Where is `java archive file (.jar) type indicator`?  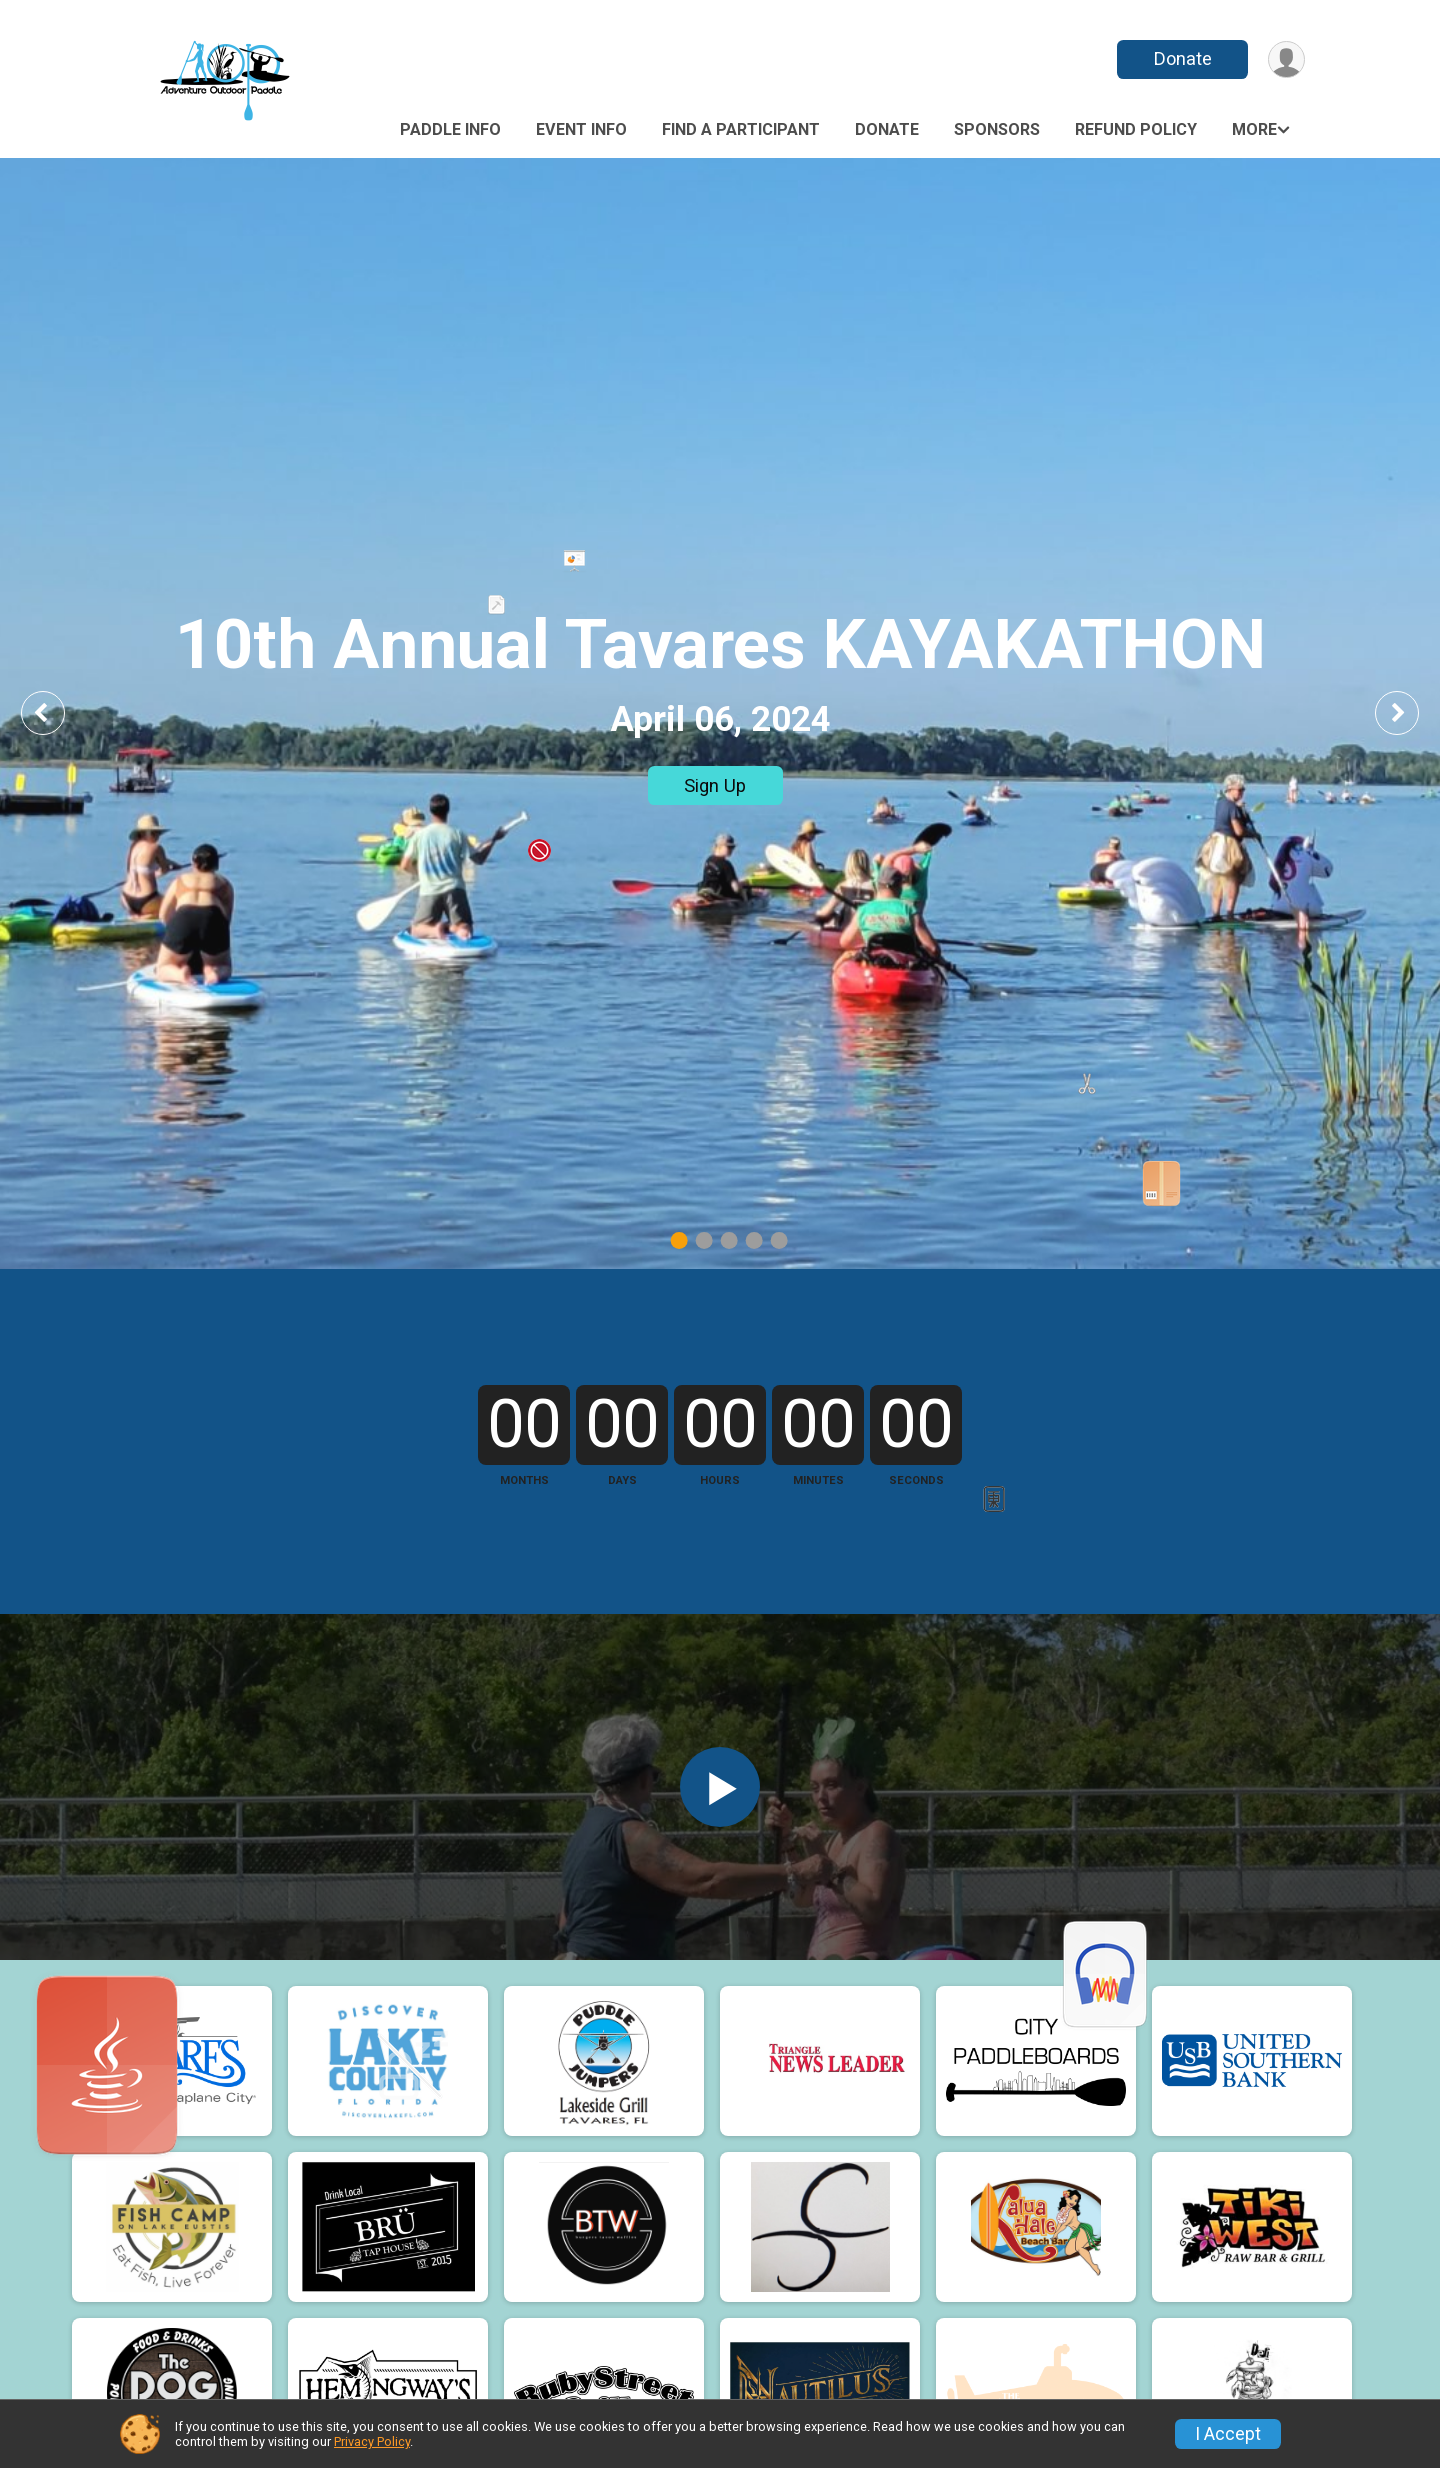
java archive file (.jar) type indicator is located at coordinates (107, 2065).